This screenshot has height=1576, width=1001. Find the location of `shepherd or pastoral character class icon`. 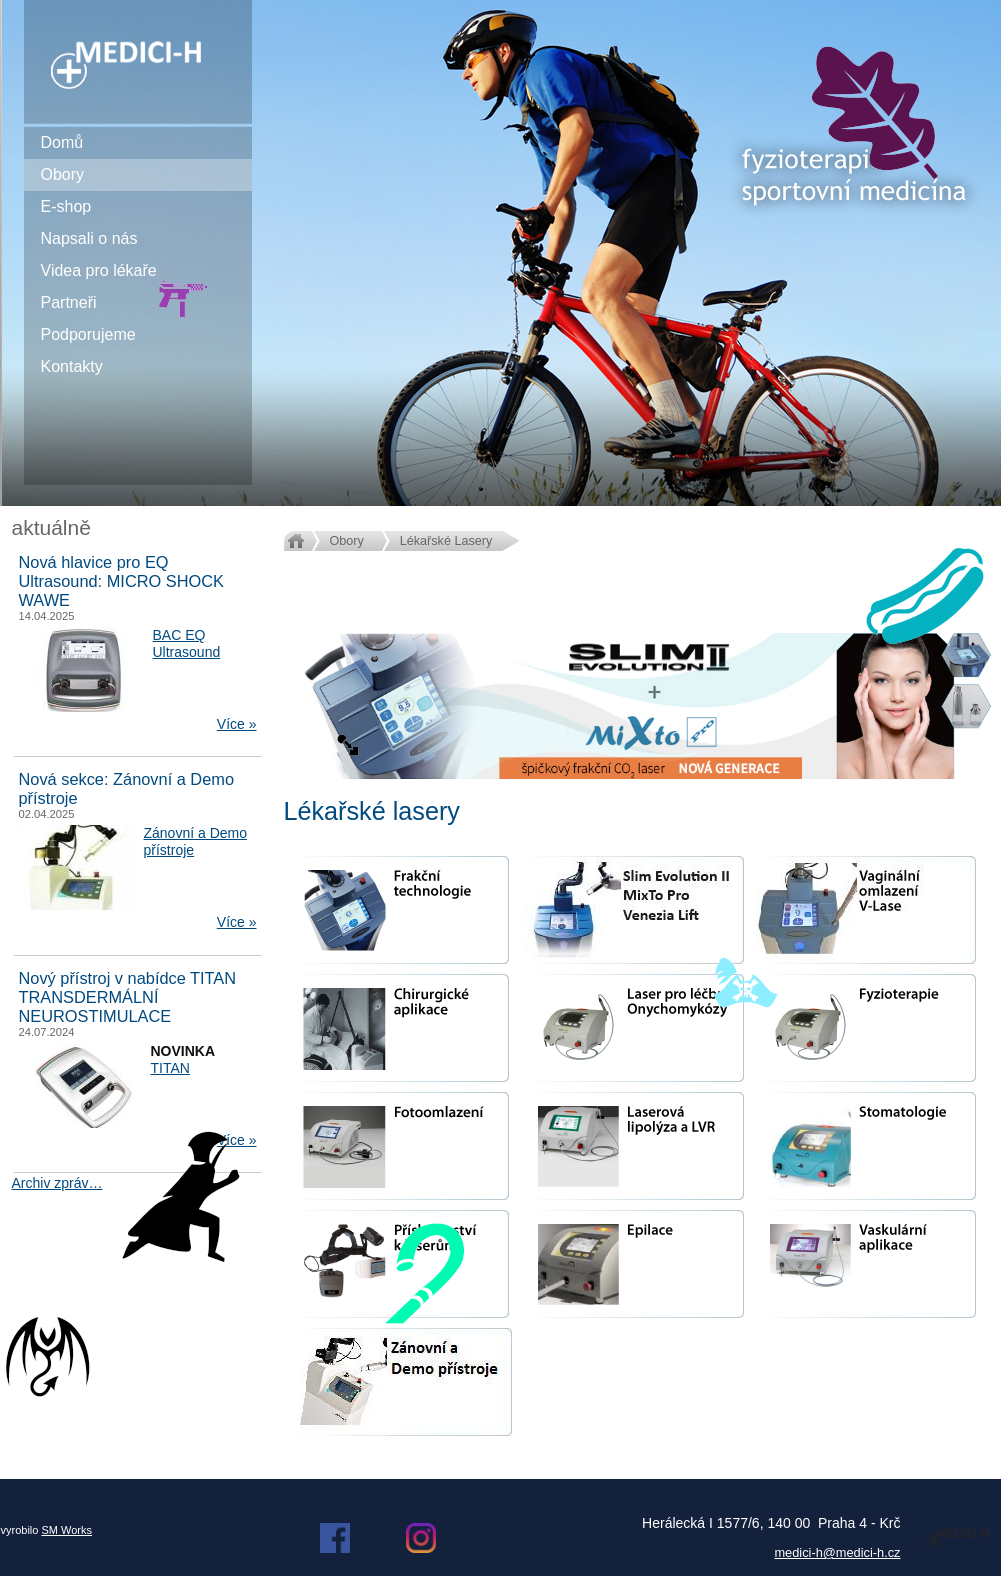

shepherd or pastoral character class icon is located at coordinates (424, 1273).